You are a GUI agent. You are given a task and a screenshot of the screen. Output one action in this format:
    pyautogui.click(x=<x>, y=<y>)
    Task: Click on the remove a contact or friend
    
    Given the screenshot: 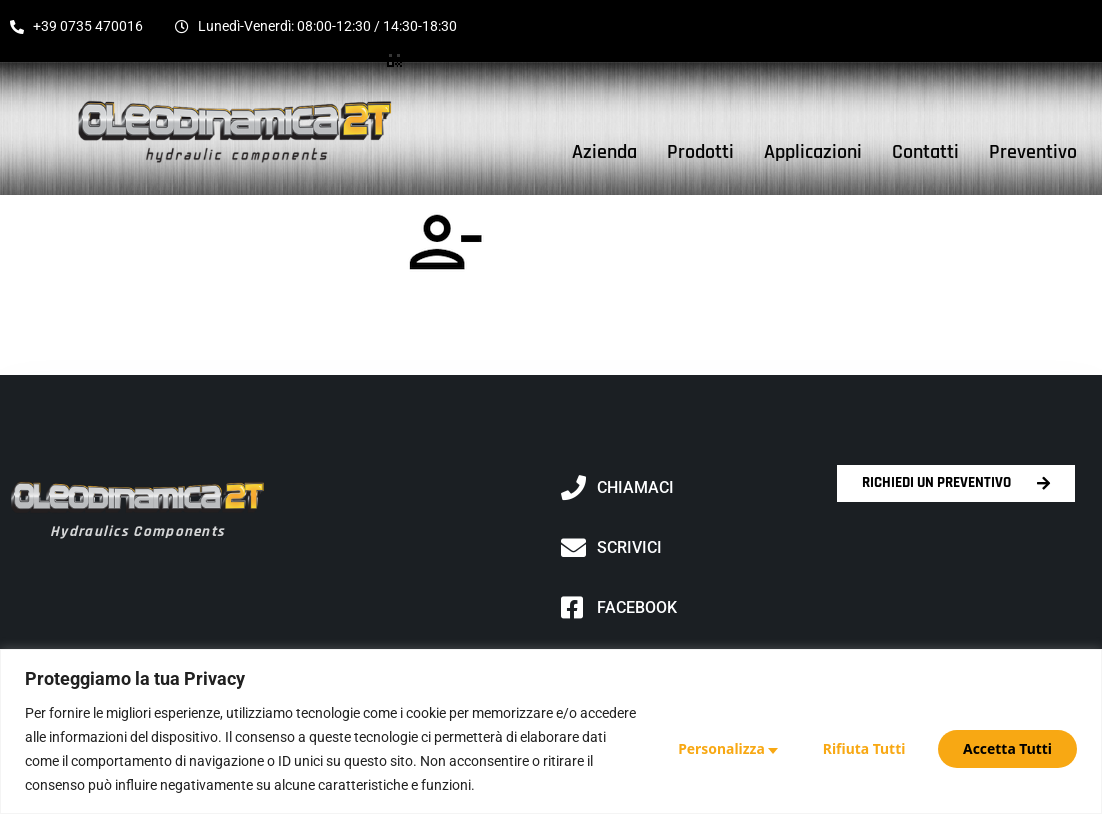 What is the action you would take?
    pyautogui.click(x=444, y=242)
    